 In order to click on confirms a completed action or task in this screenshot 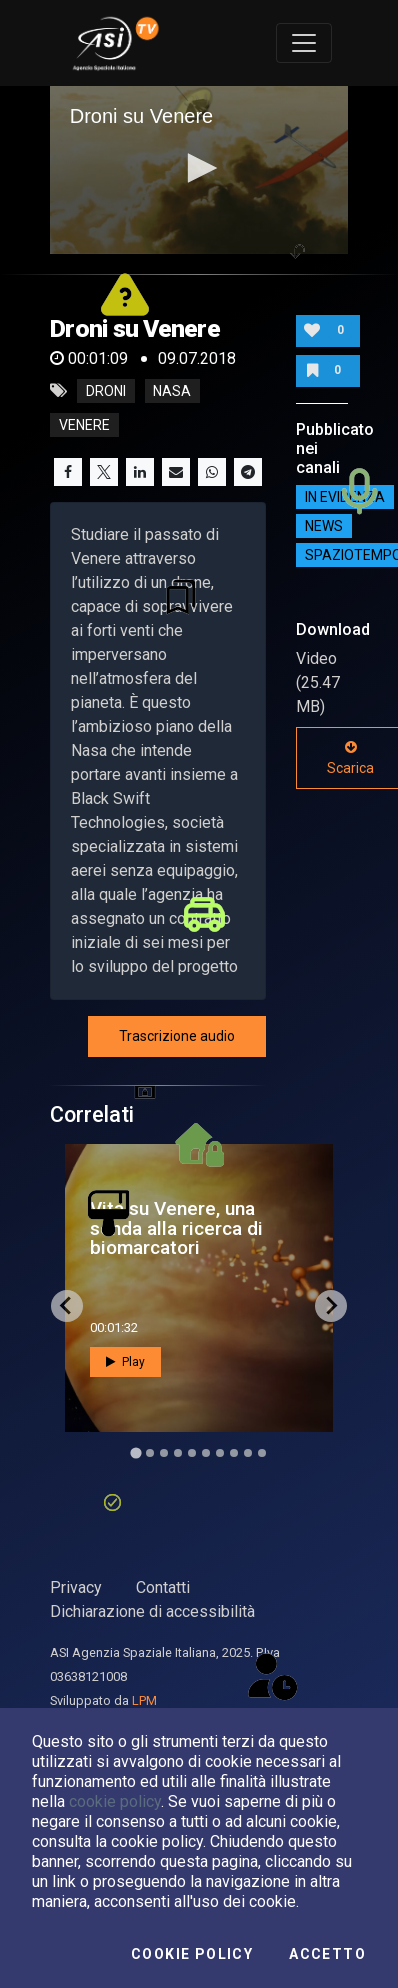, I will do `click(112, 1502)`.